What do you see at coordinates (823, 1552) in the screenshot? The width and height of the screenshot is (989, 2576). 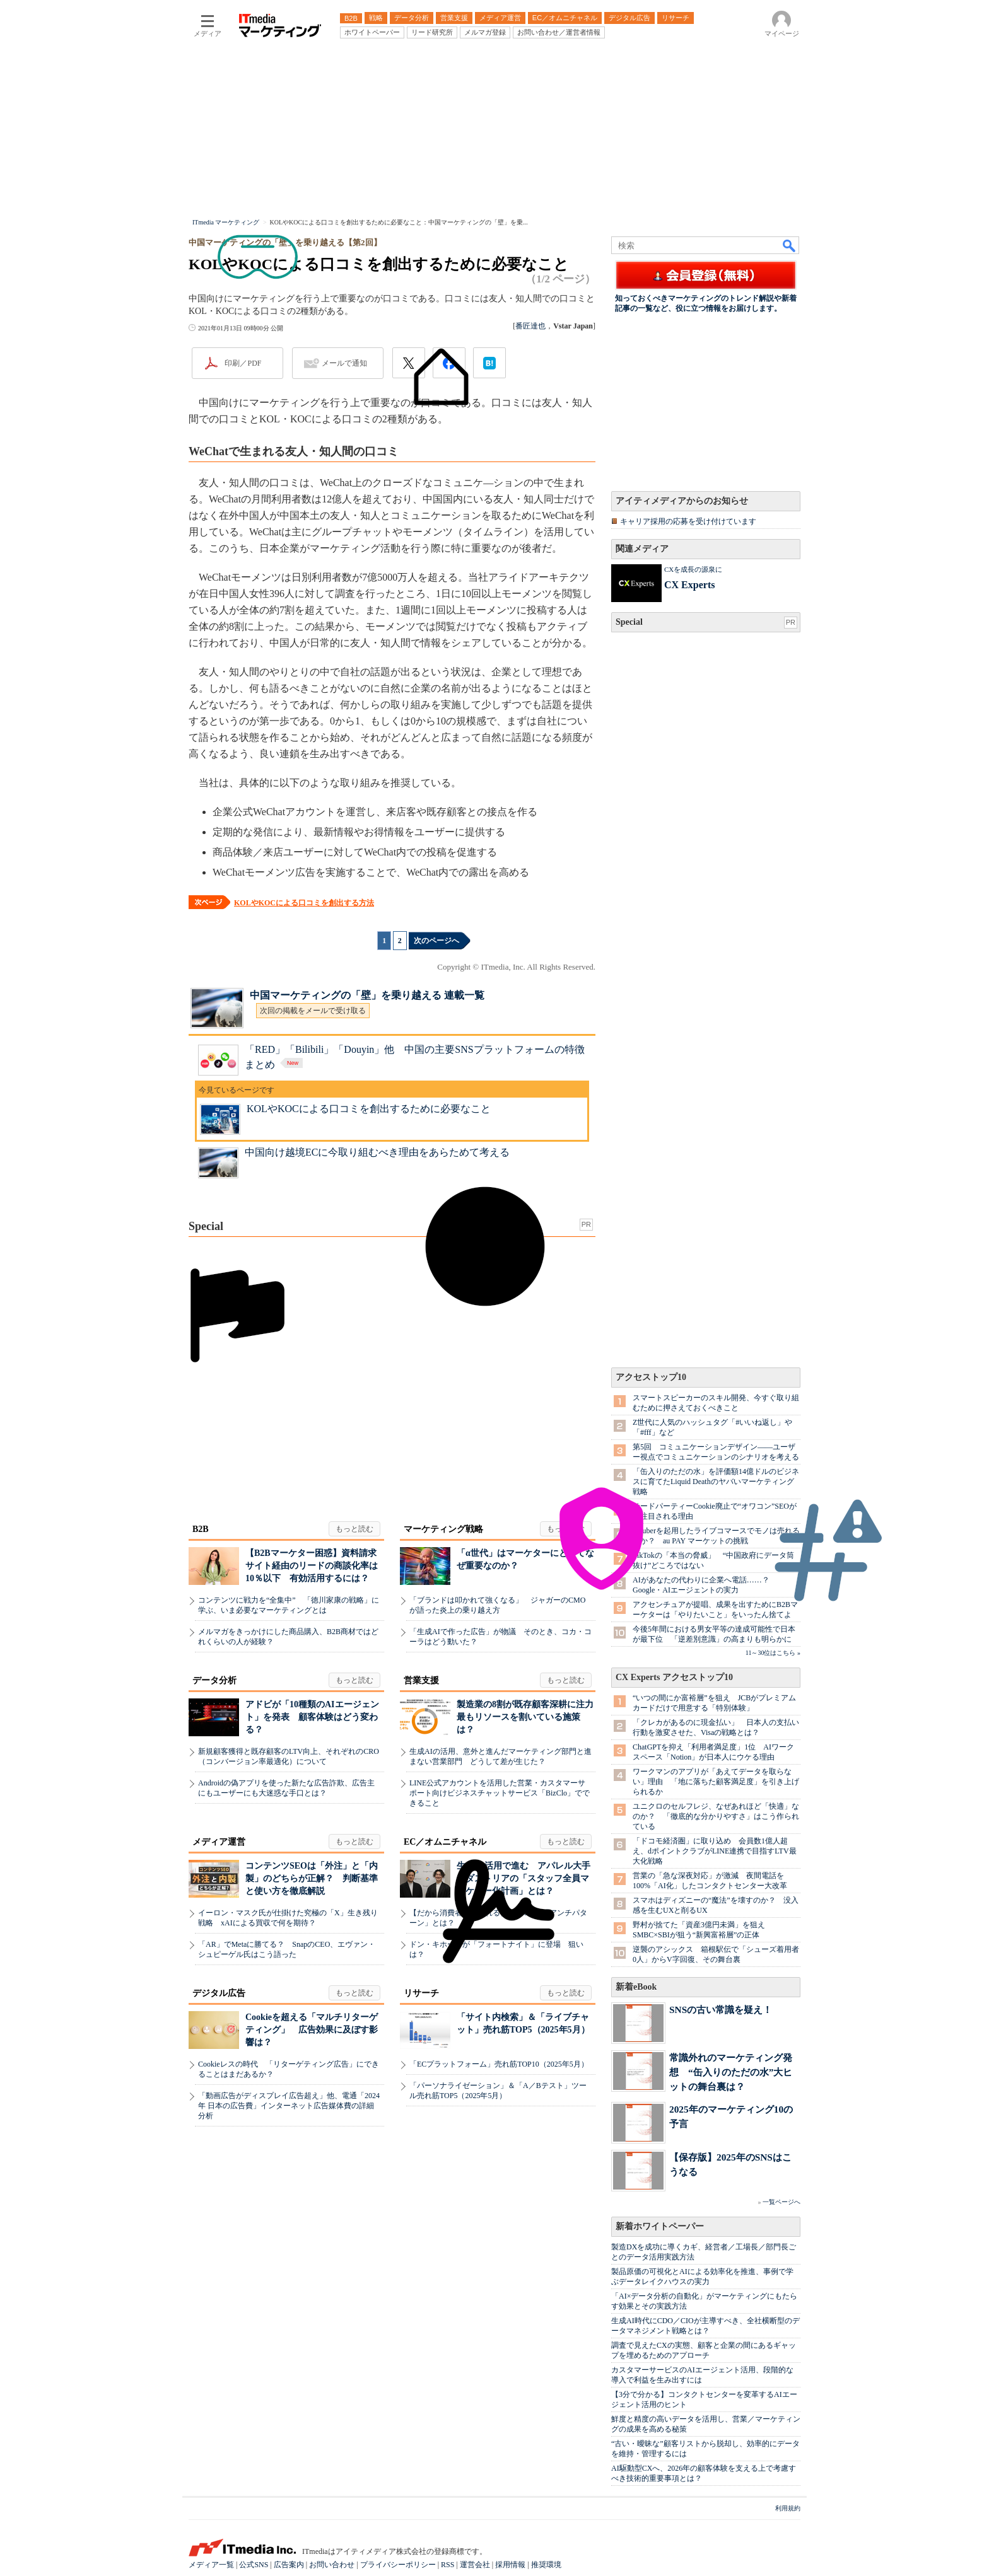 I see `indicates an age-restricted or nsfw text channel` at bounding box center [823, 1552].